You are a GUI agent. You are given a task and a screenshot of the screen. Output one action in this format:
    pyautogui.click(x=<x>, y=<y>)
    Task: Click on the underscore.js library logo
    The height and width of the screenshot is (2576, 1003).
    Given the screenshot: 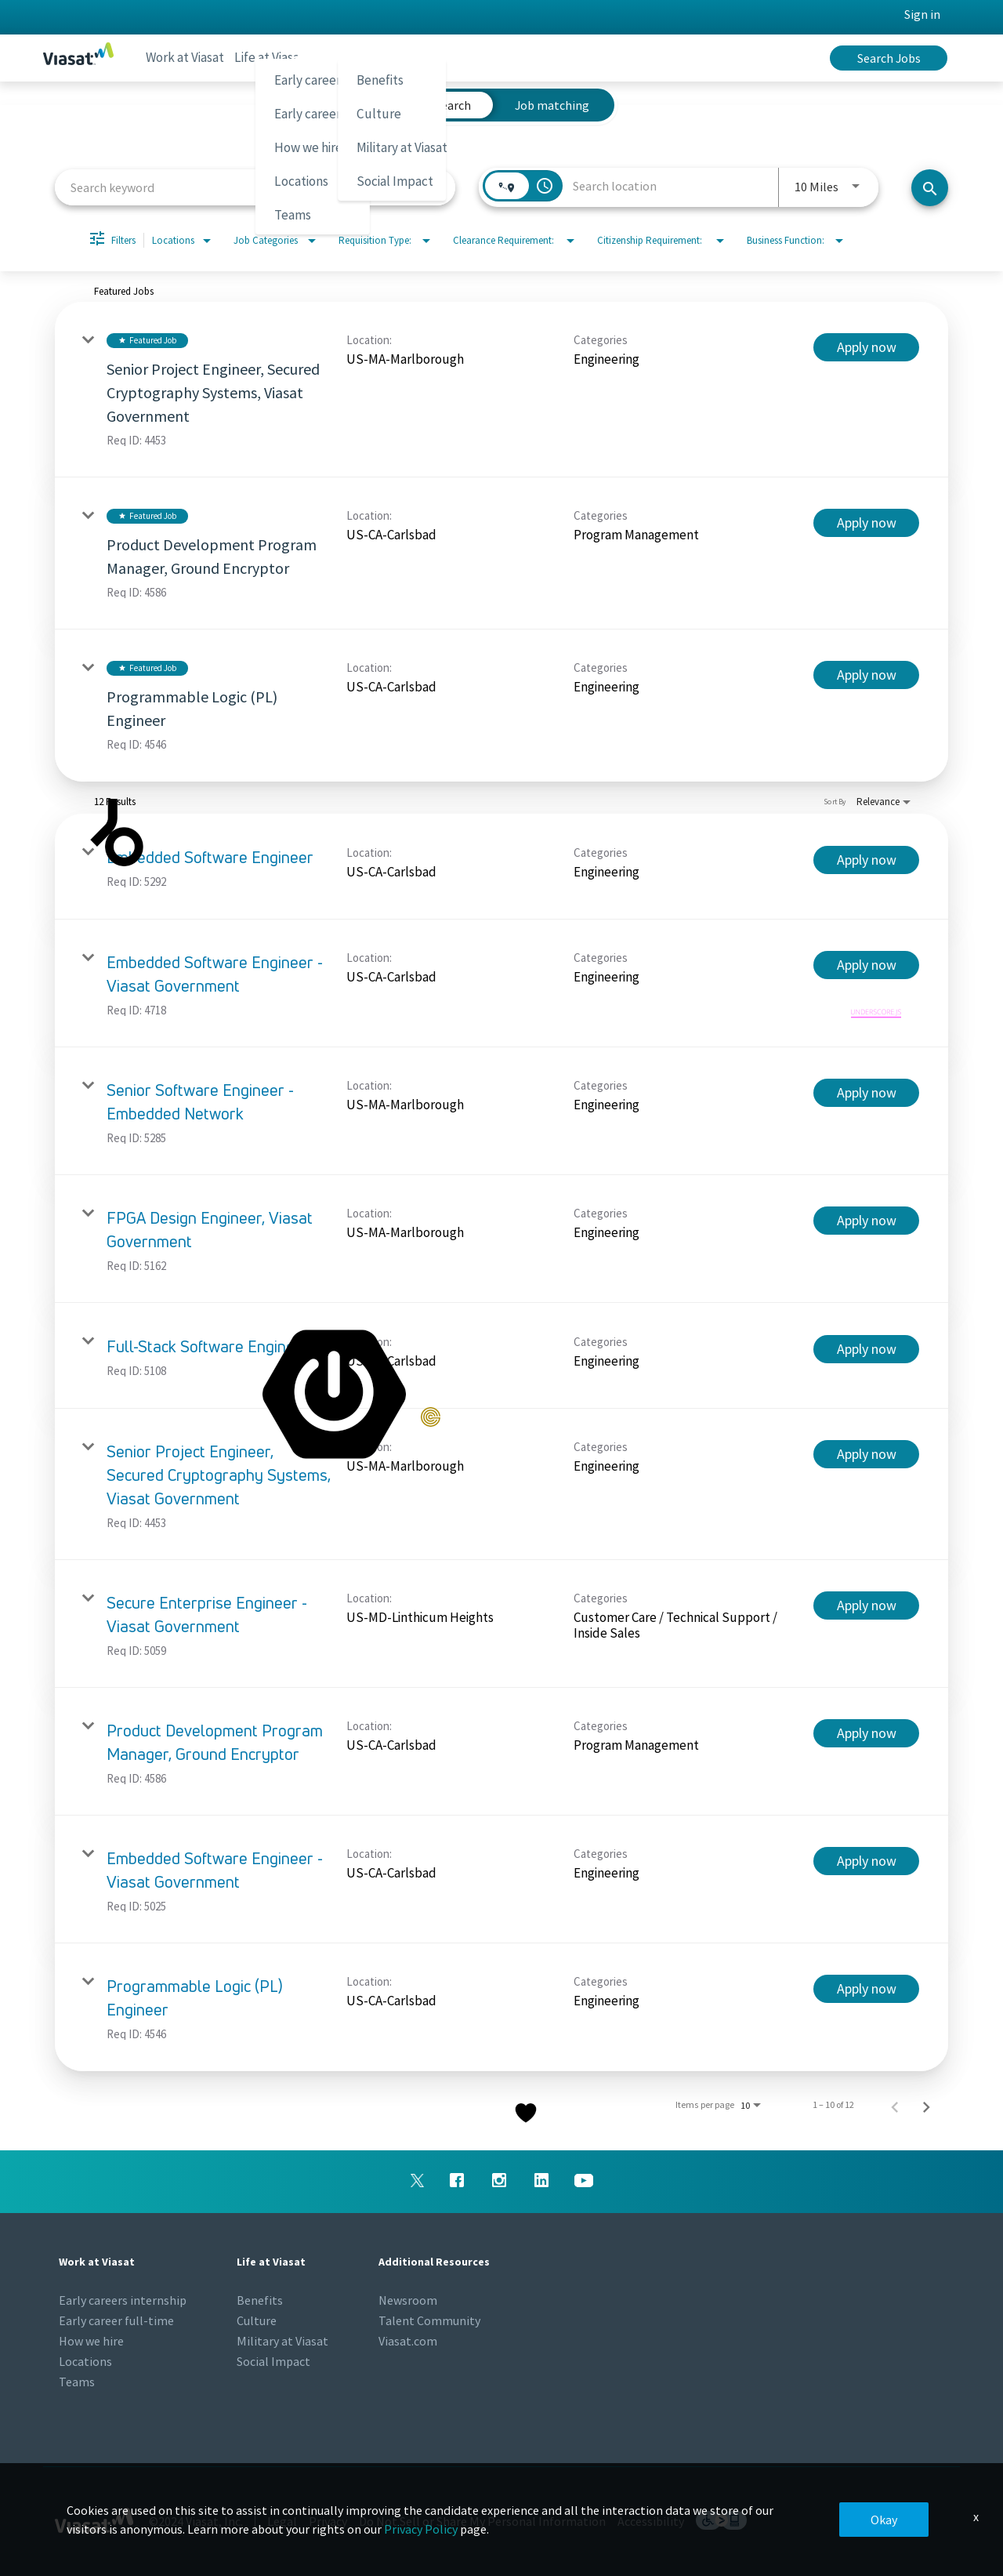 What is the action you would take?
    pyautogui.click(x=876, y=1014)
    